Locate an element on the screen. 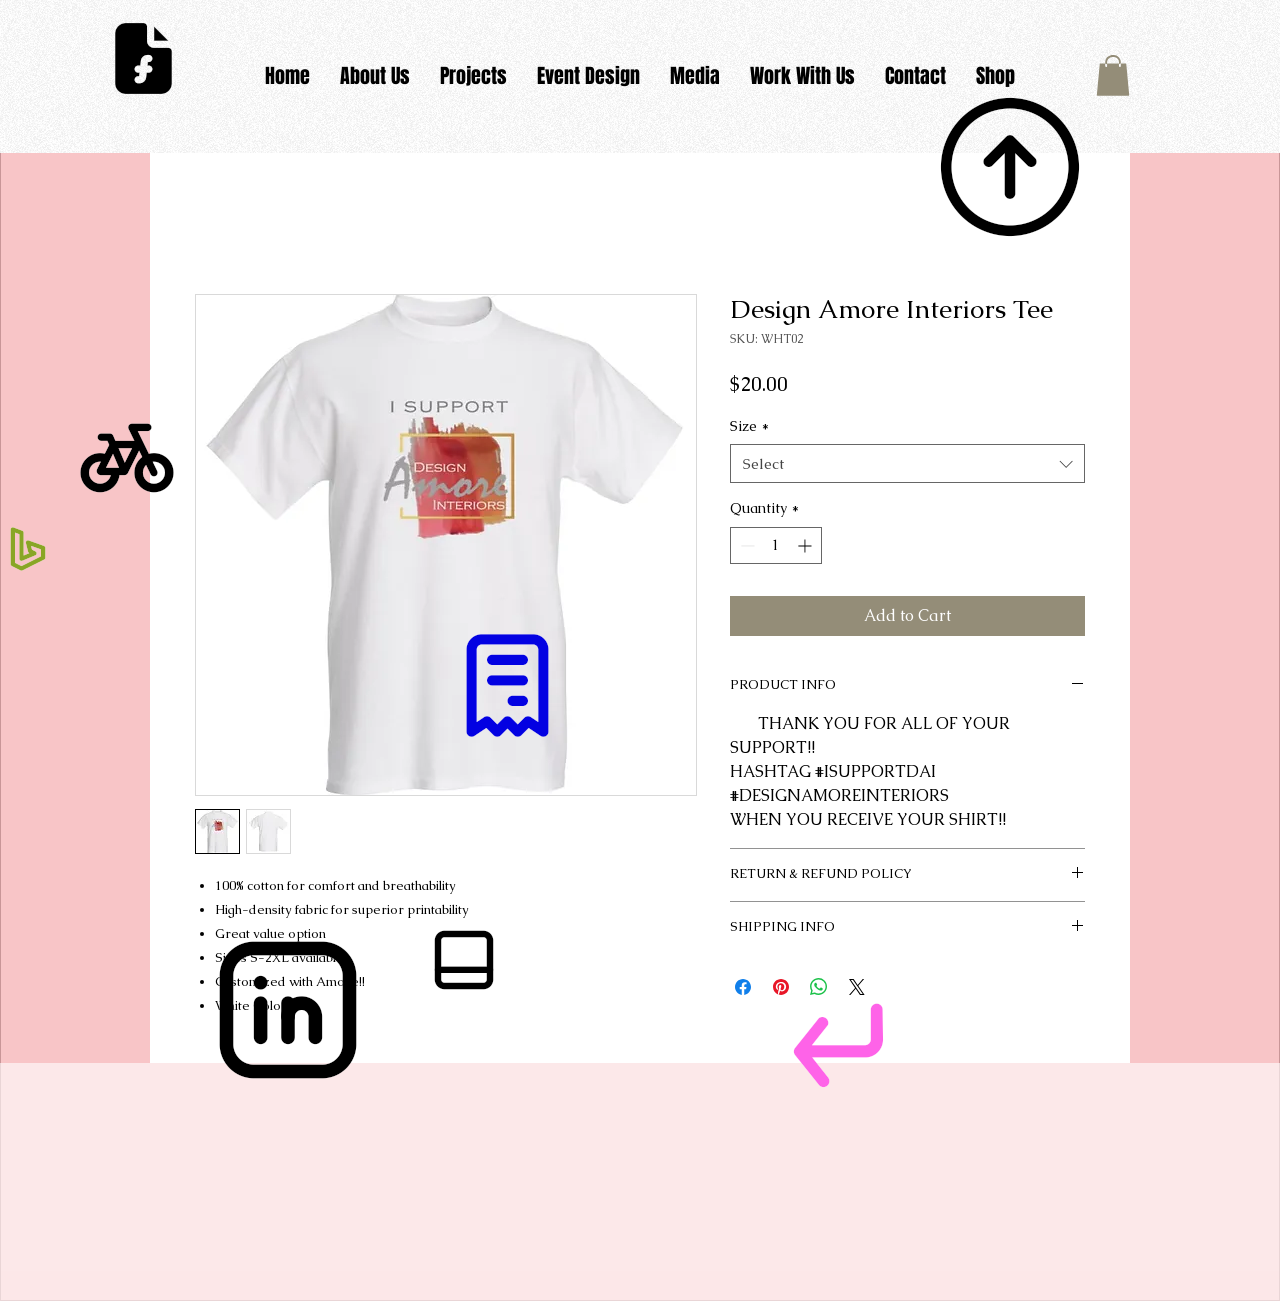 The height and width of the screenshot is (1301, 1280). view purchase receipt or transaction history is located at coordinates (507, 685).